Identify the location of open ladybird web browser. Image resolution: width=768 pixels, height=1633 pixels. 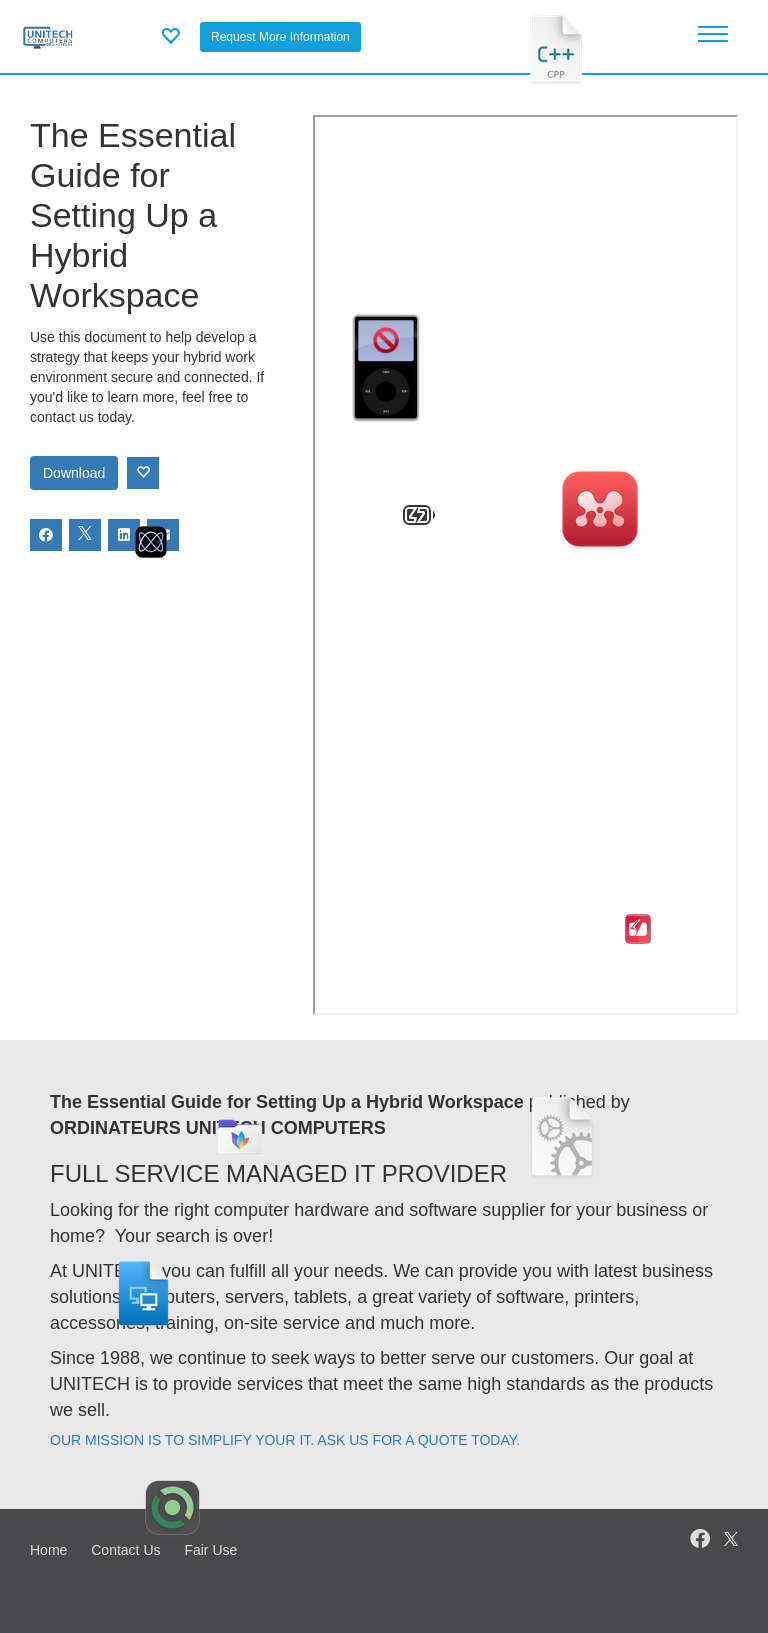
(151, 542).